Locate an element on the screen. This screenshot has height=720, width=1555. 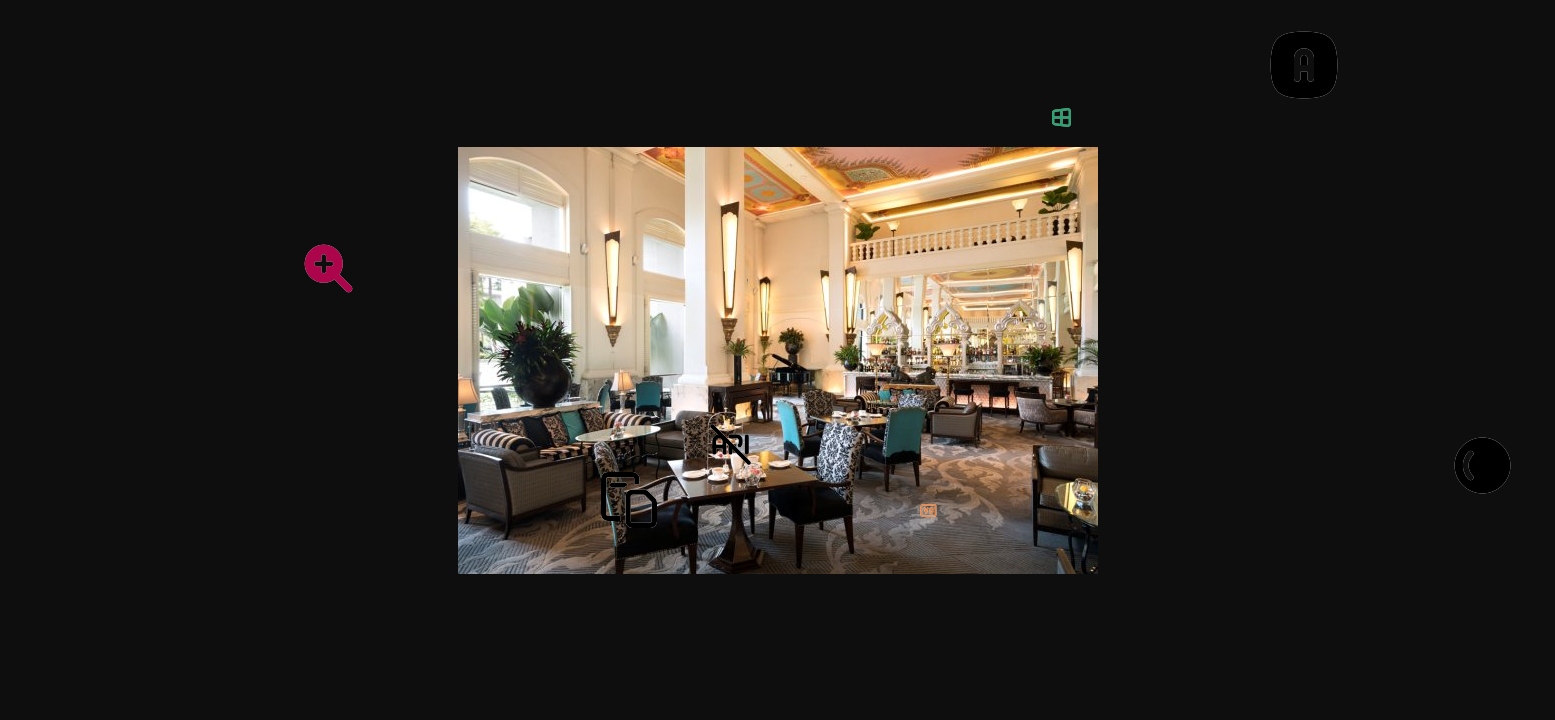
paste copied content from clipboard is located at coordinates (629, 500).